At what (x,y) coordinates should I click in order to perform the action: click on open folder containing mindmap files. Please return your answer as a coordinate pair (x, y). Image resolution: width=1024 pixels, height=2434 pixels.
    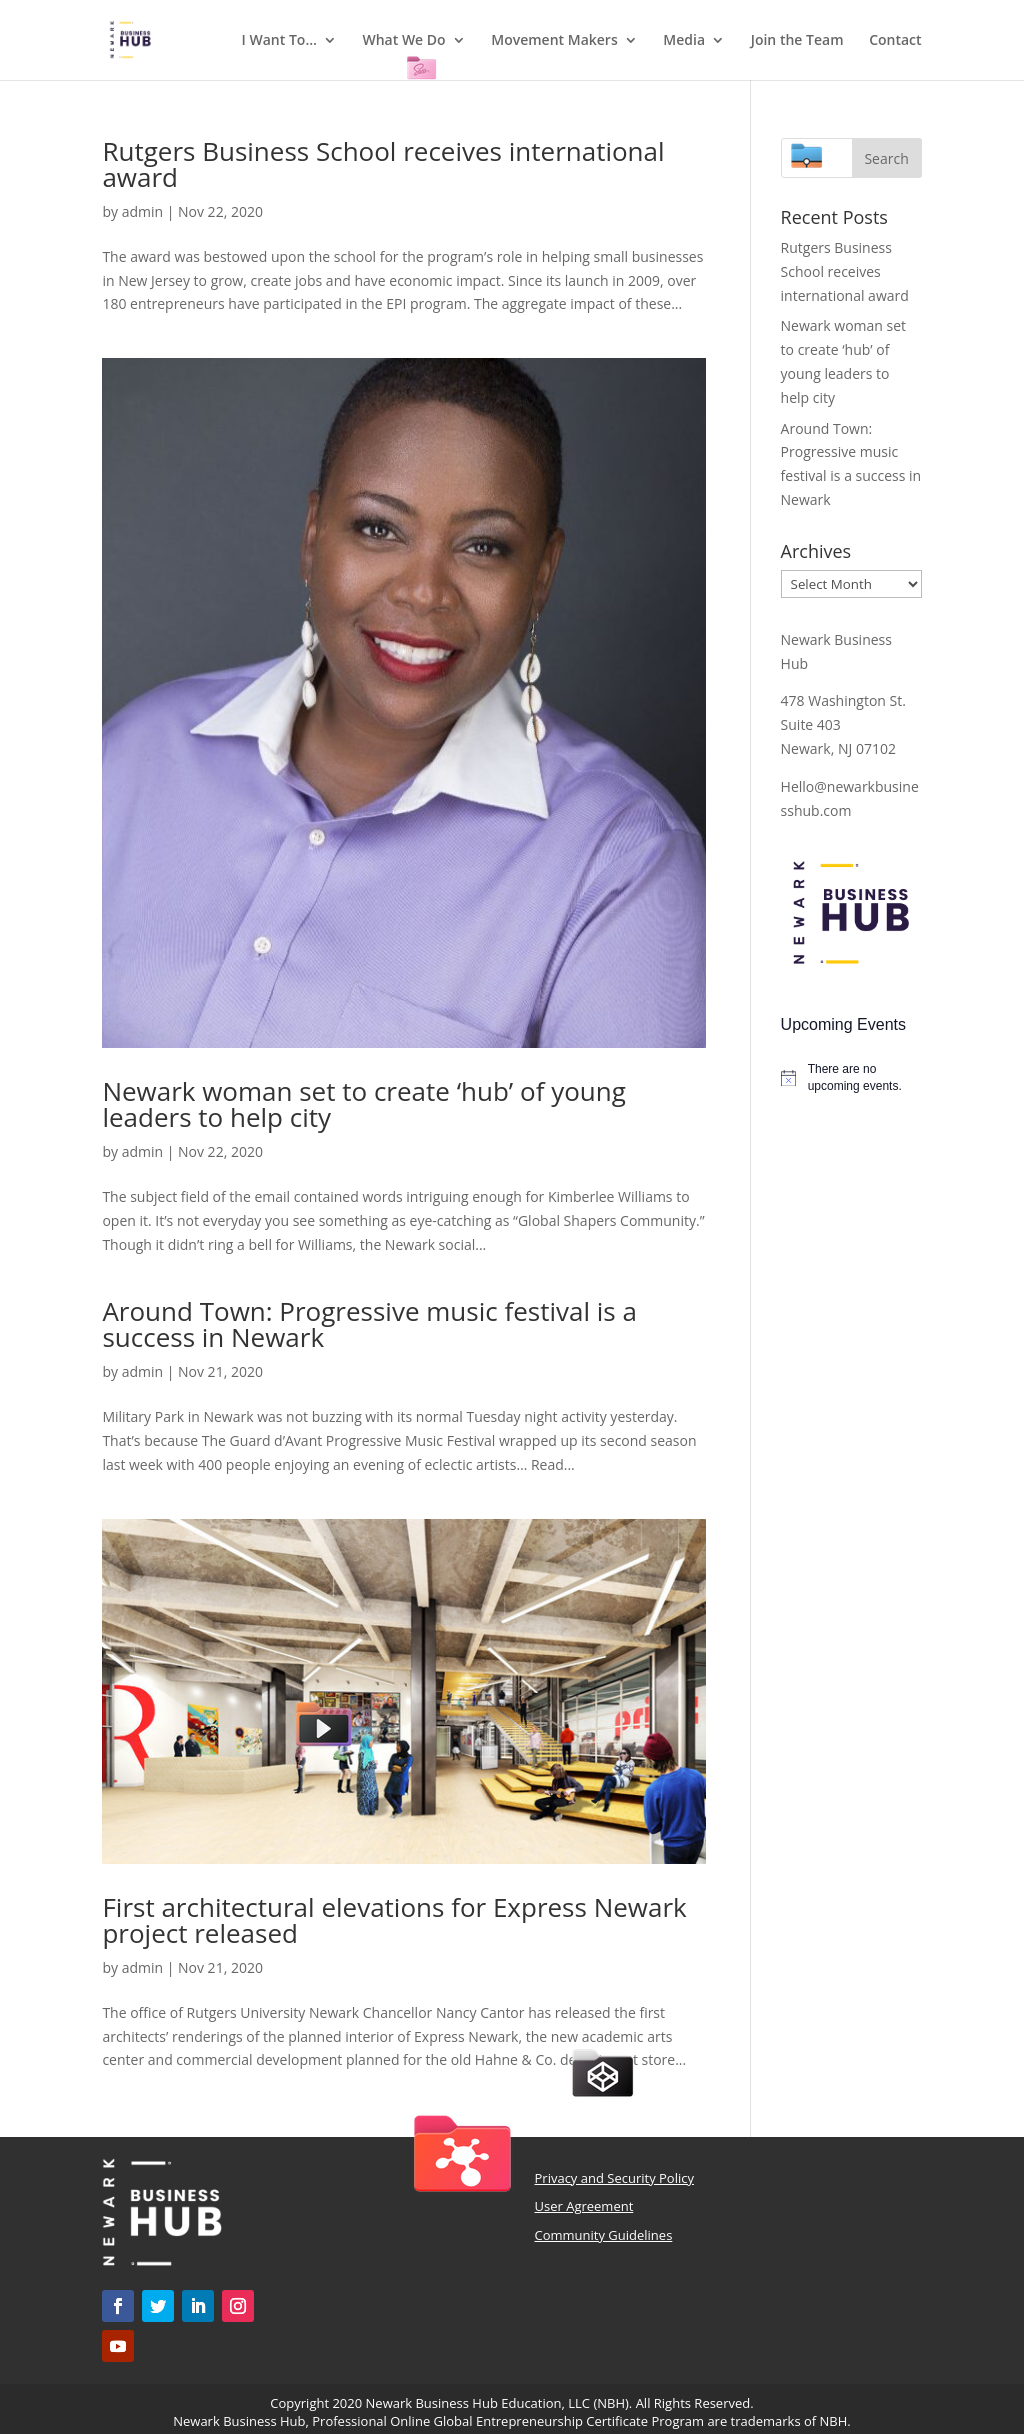
    Looking at the image, I should click on (462, 2156).